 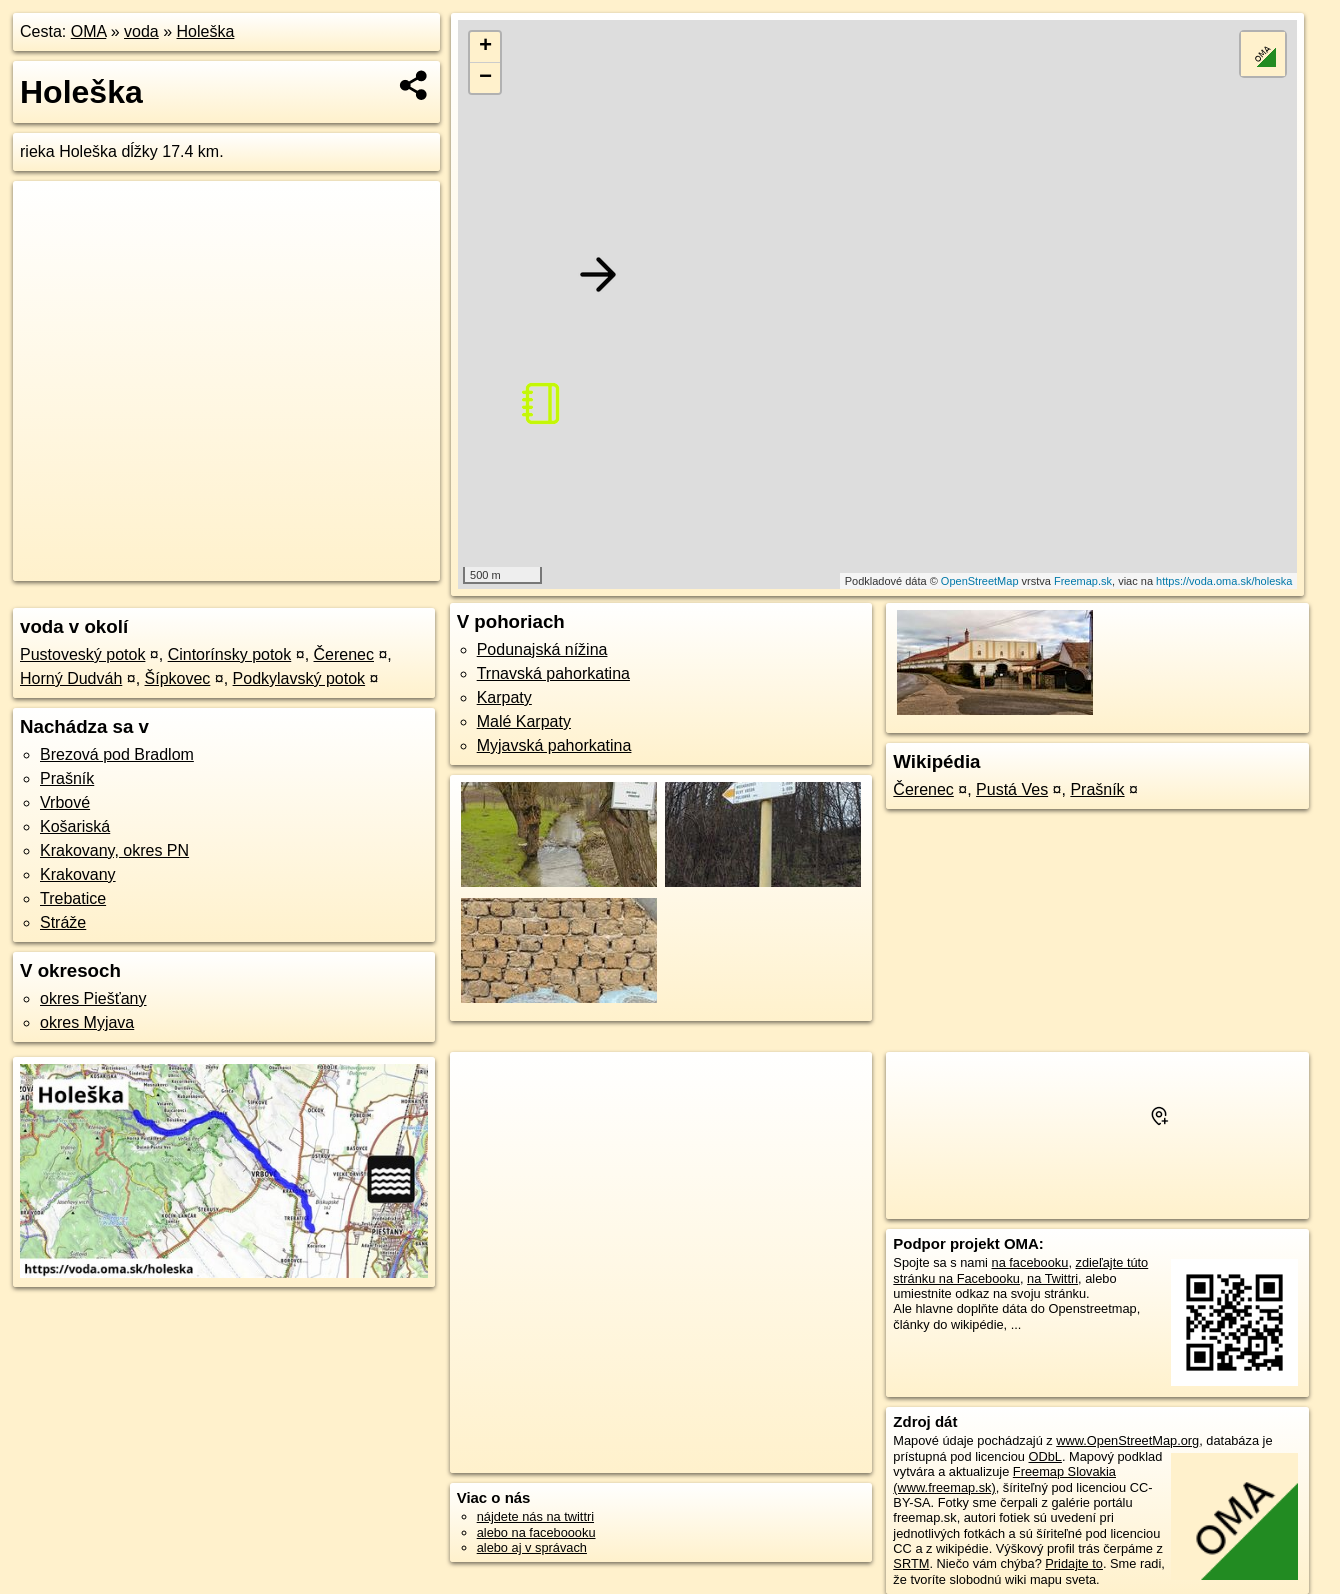 What do you see at coordinates (598, 274) in the screenshot?
I see `navigate to the next page or step` at bounding box center [598, 274].